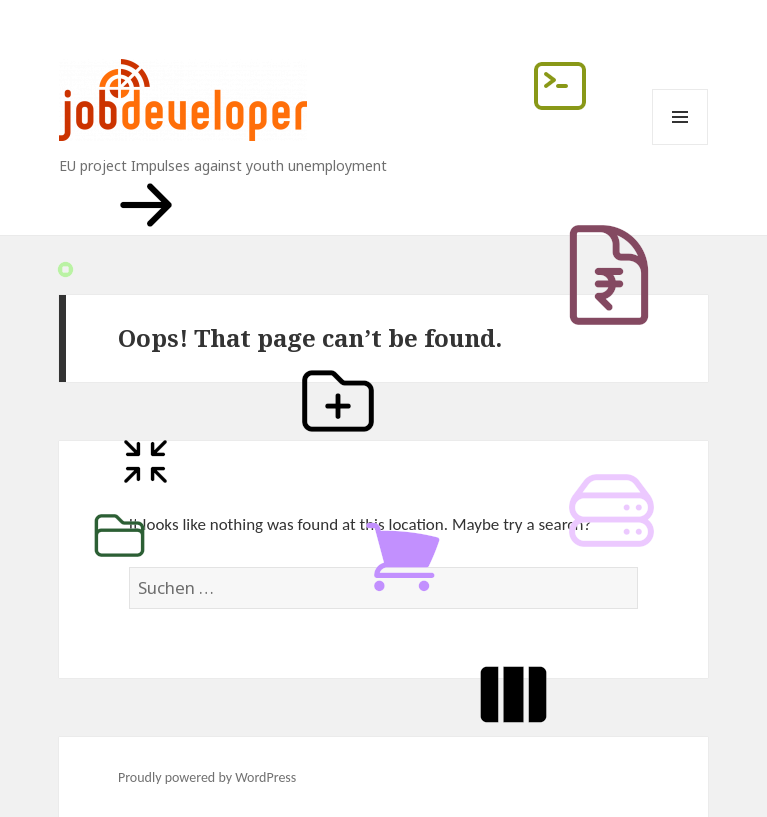 This screenshot has width=767, height=817. What do you see at coordinates (513, 694) in the screenshot?
I see `switch to column view layout` at bounding box center [513, 694].